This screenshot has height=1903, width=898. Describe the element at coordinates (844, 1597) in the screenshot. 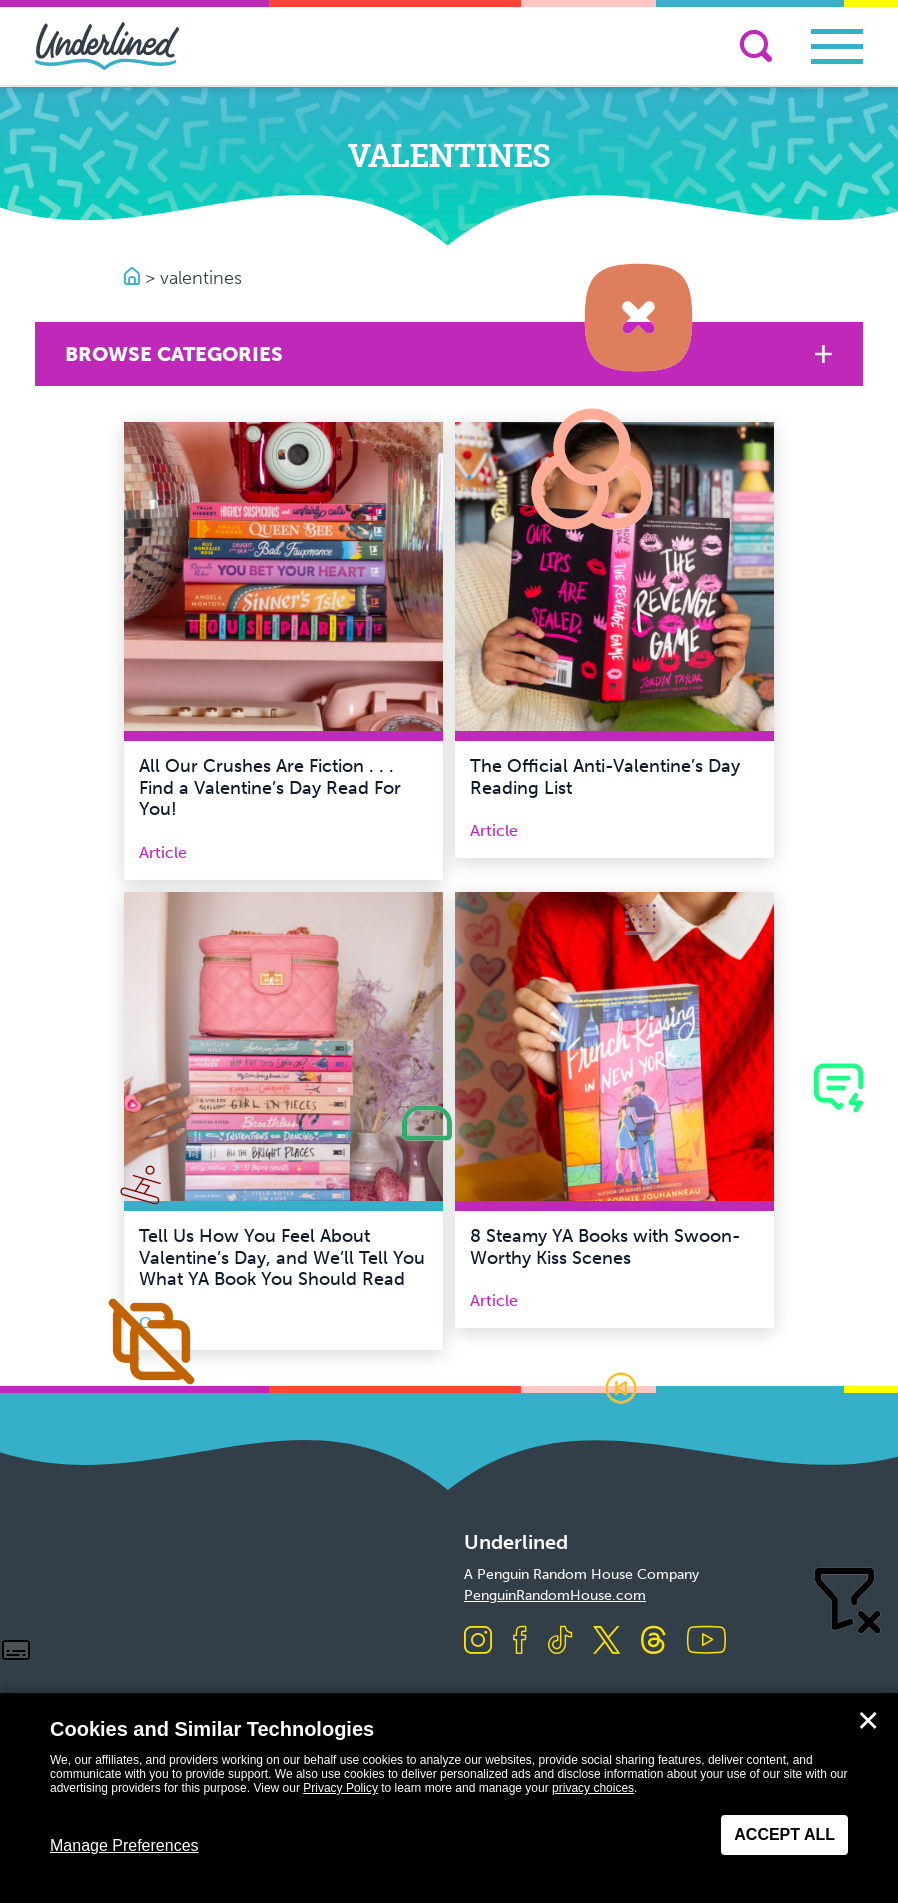

I see `clear all active filters` at that location.